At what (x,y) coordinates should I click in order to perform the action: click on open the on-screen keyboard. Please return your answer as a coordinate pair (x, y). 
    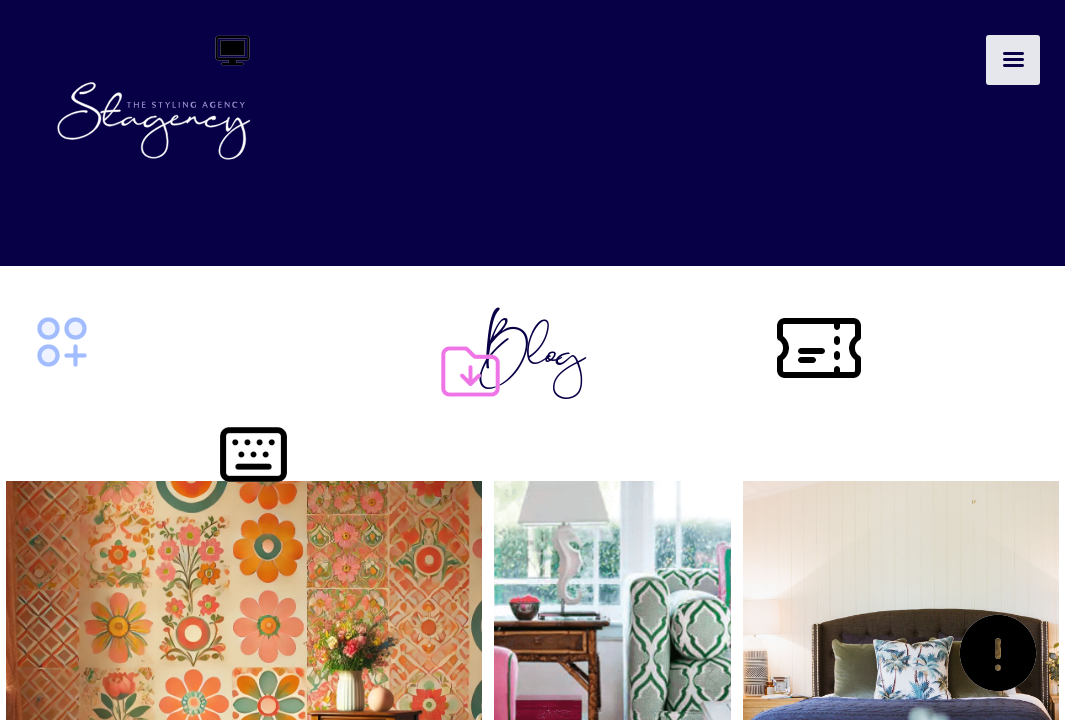
    Looking at the image, I should click on (253, 454).